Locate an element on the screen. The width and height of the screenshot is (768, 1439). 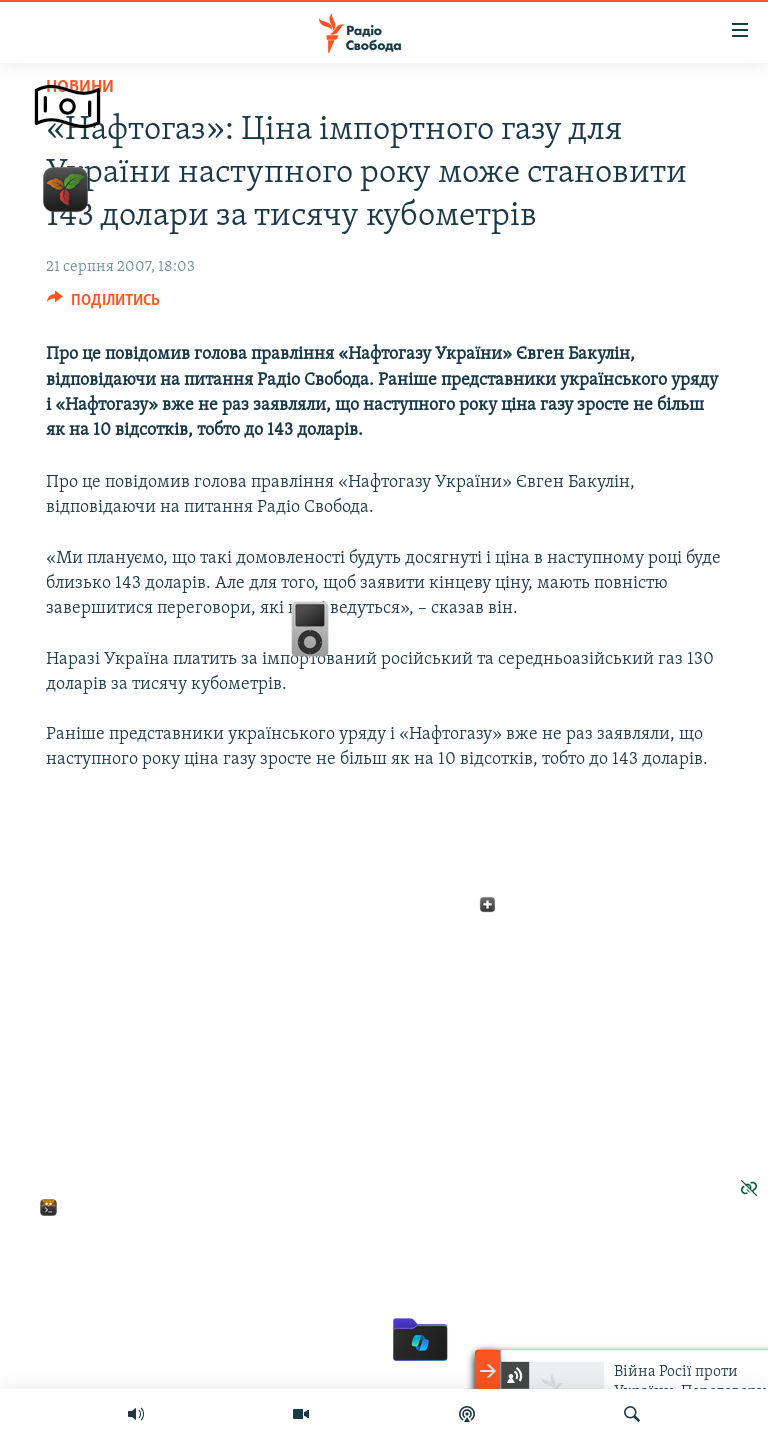
open the mycanal streaming app is located at coordinates (487, 904).